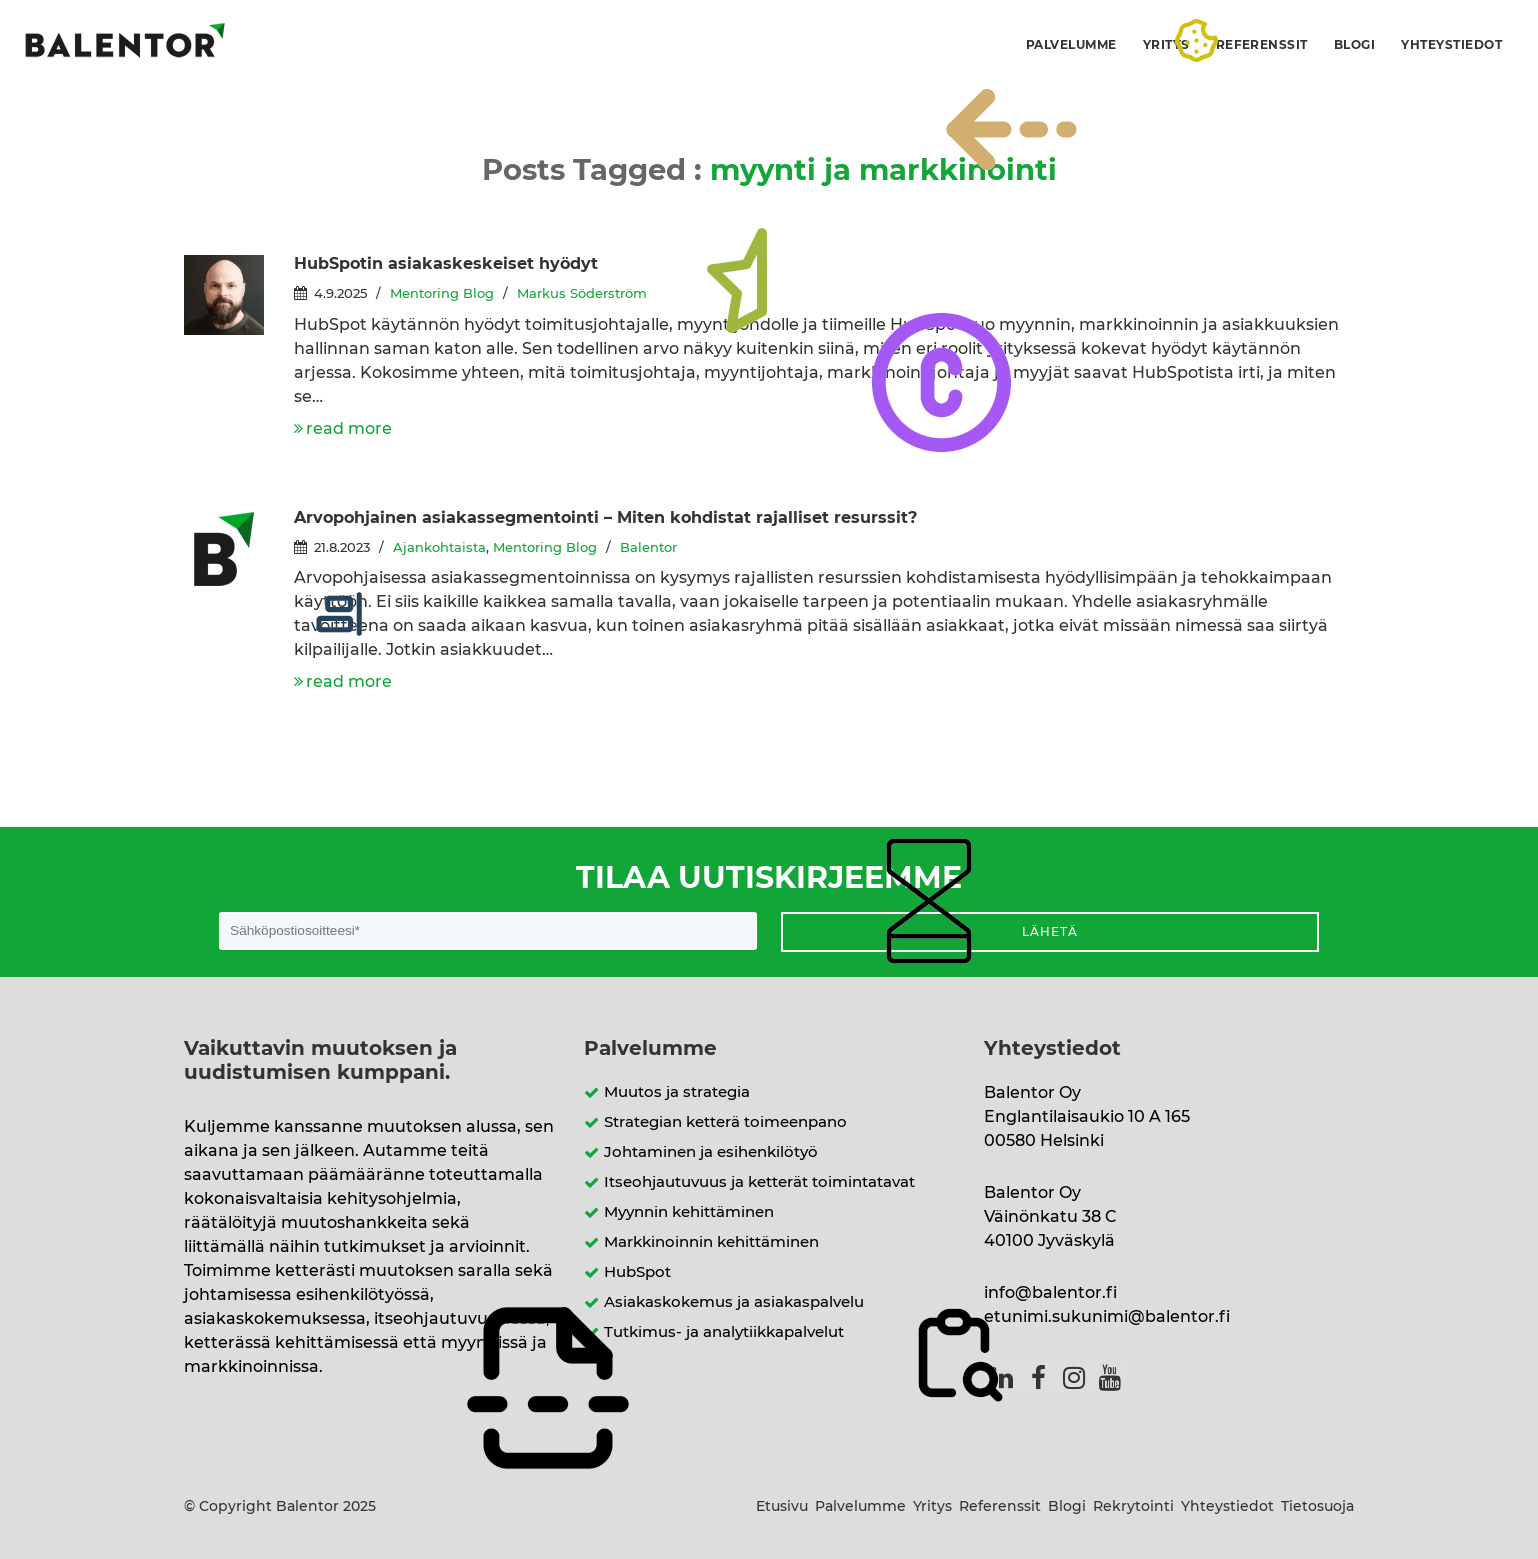 This screenshot has height=1559, width=1538. Describe the element at coordinates (340, 614) in the screenshot. I see `align text to the right` at that location.